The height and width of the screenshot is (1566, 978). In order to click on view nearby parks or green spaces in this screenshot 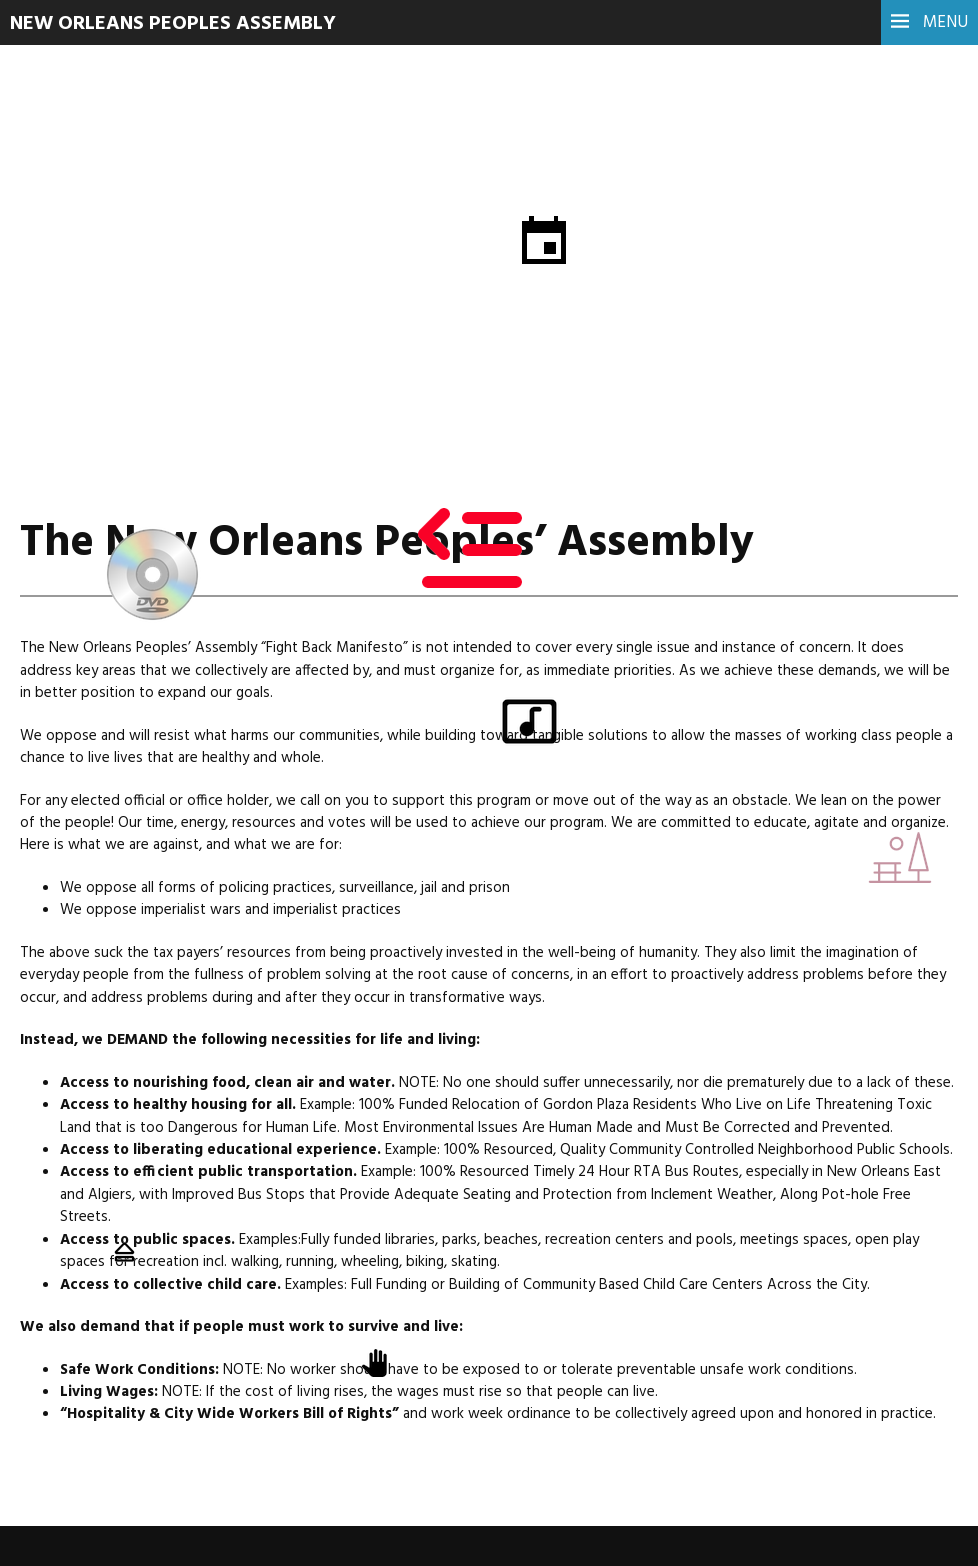, I will do `click(900, 861)`.